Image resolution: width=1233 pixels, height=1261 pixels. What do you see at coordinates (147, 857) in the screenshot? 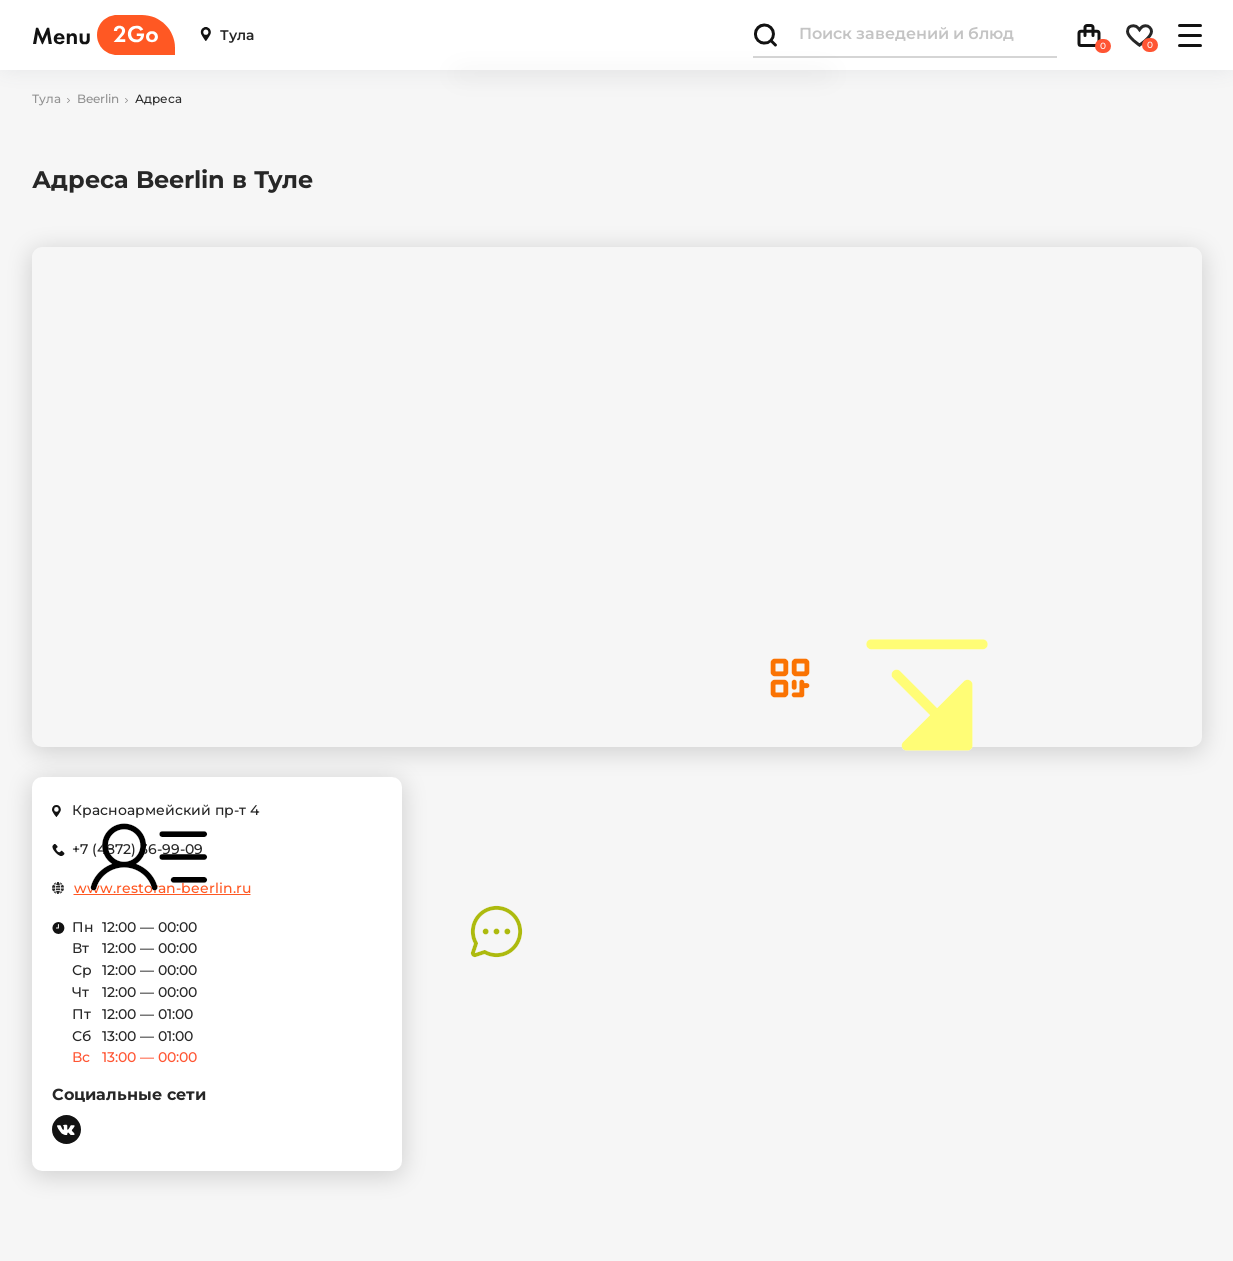
I see `view user directory or contact list` at bounding box center [147, 857].